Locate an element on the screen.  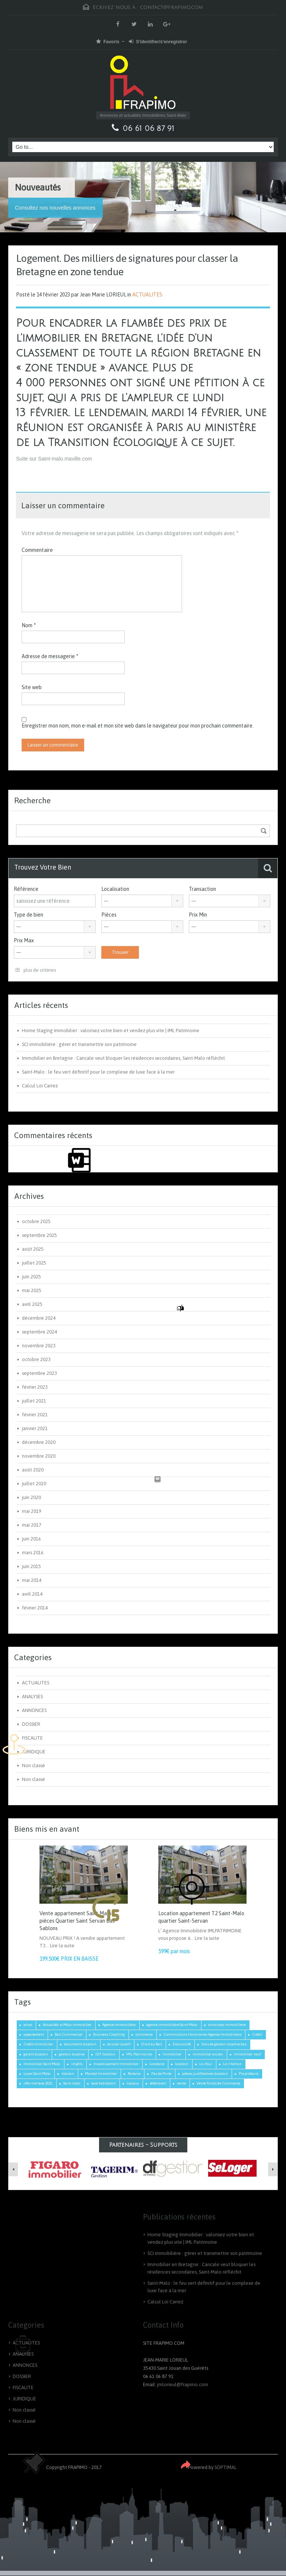
view inbox or incoming items is located at coordinates (158, 1479).